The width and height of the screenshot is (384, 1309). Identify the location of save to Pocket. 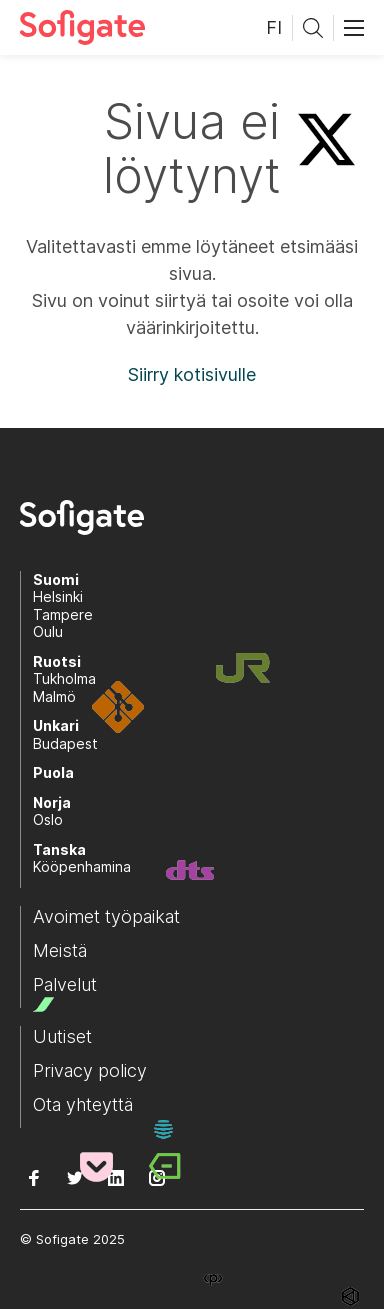
(96, 1166).